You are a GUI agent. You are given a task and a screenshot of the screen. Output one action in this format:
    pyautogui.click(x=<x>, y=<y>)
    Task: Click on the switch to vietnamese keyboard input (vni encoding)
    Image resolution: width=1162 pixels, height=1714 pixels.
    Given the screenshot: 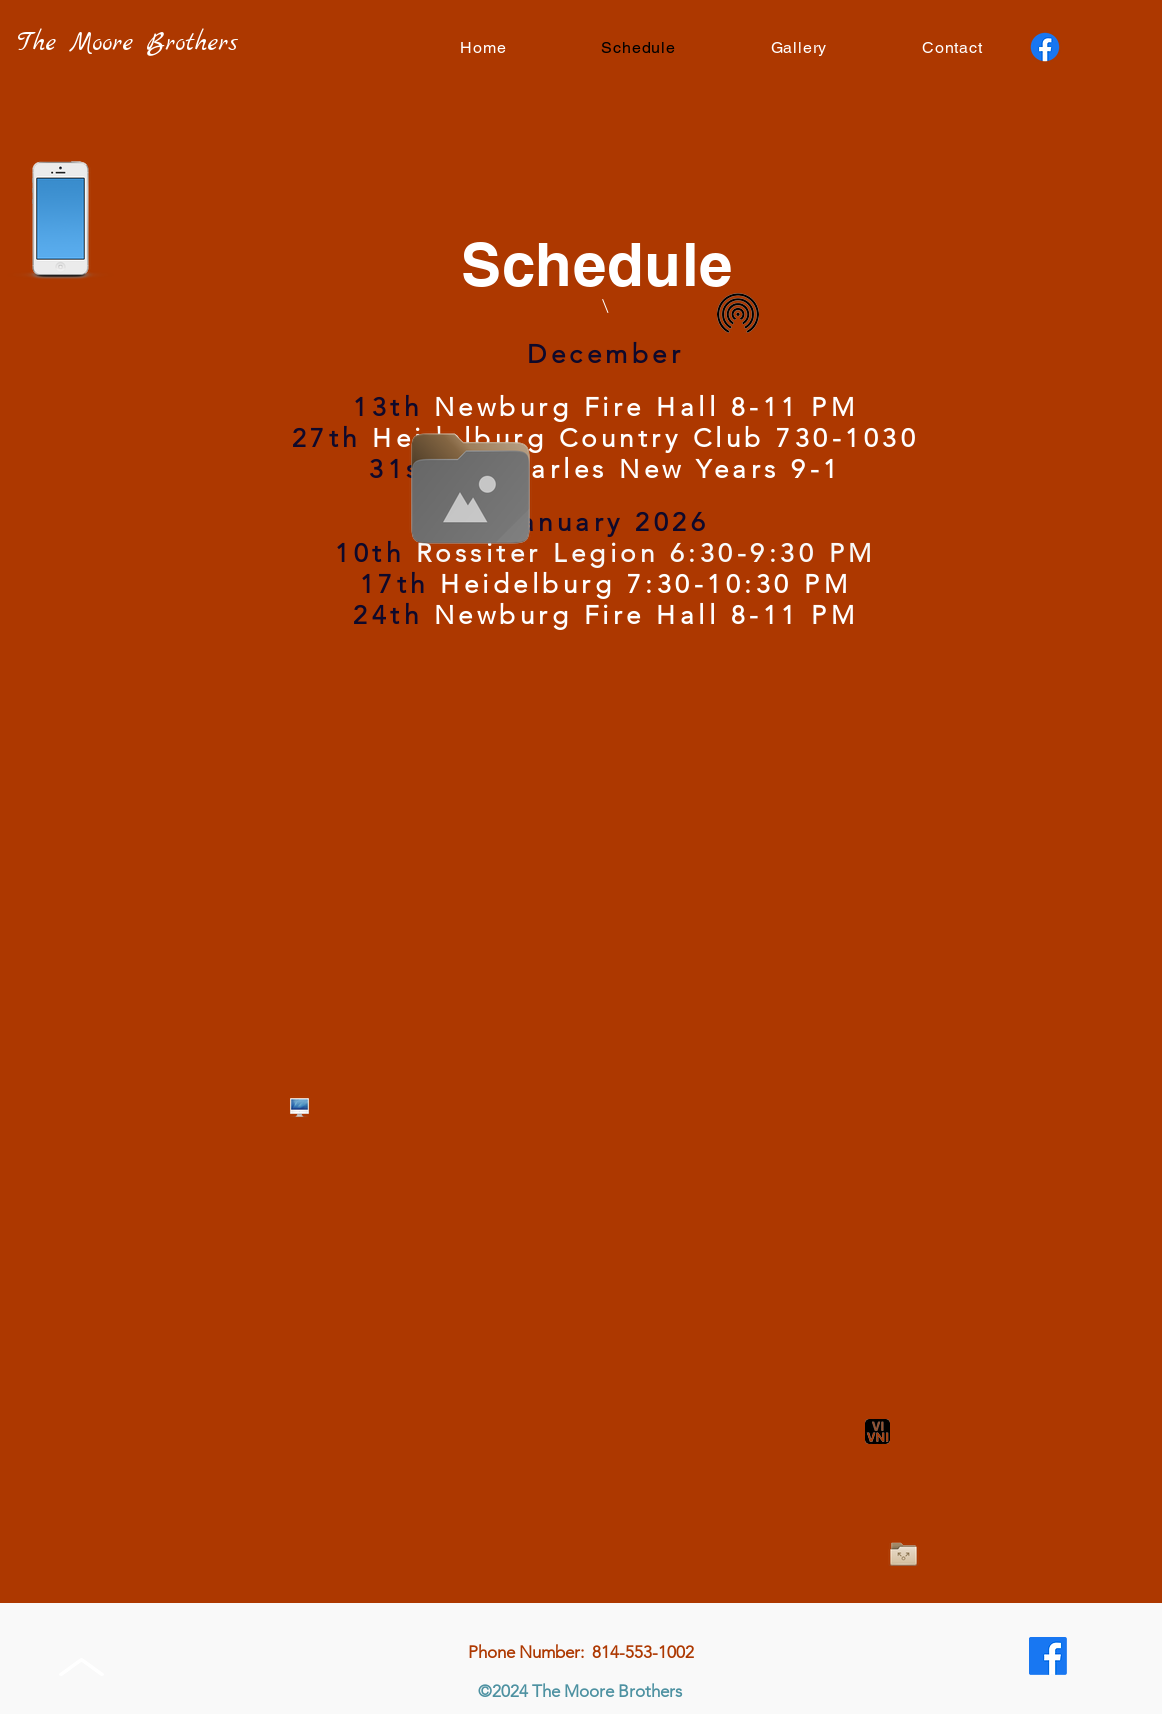 What is the action you would take?
    pyautogui.click(x=877, y=1431)
    